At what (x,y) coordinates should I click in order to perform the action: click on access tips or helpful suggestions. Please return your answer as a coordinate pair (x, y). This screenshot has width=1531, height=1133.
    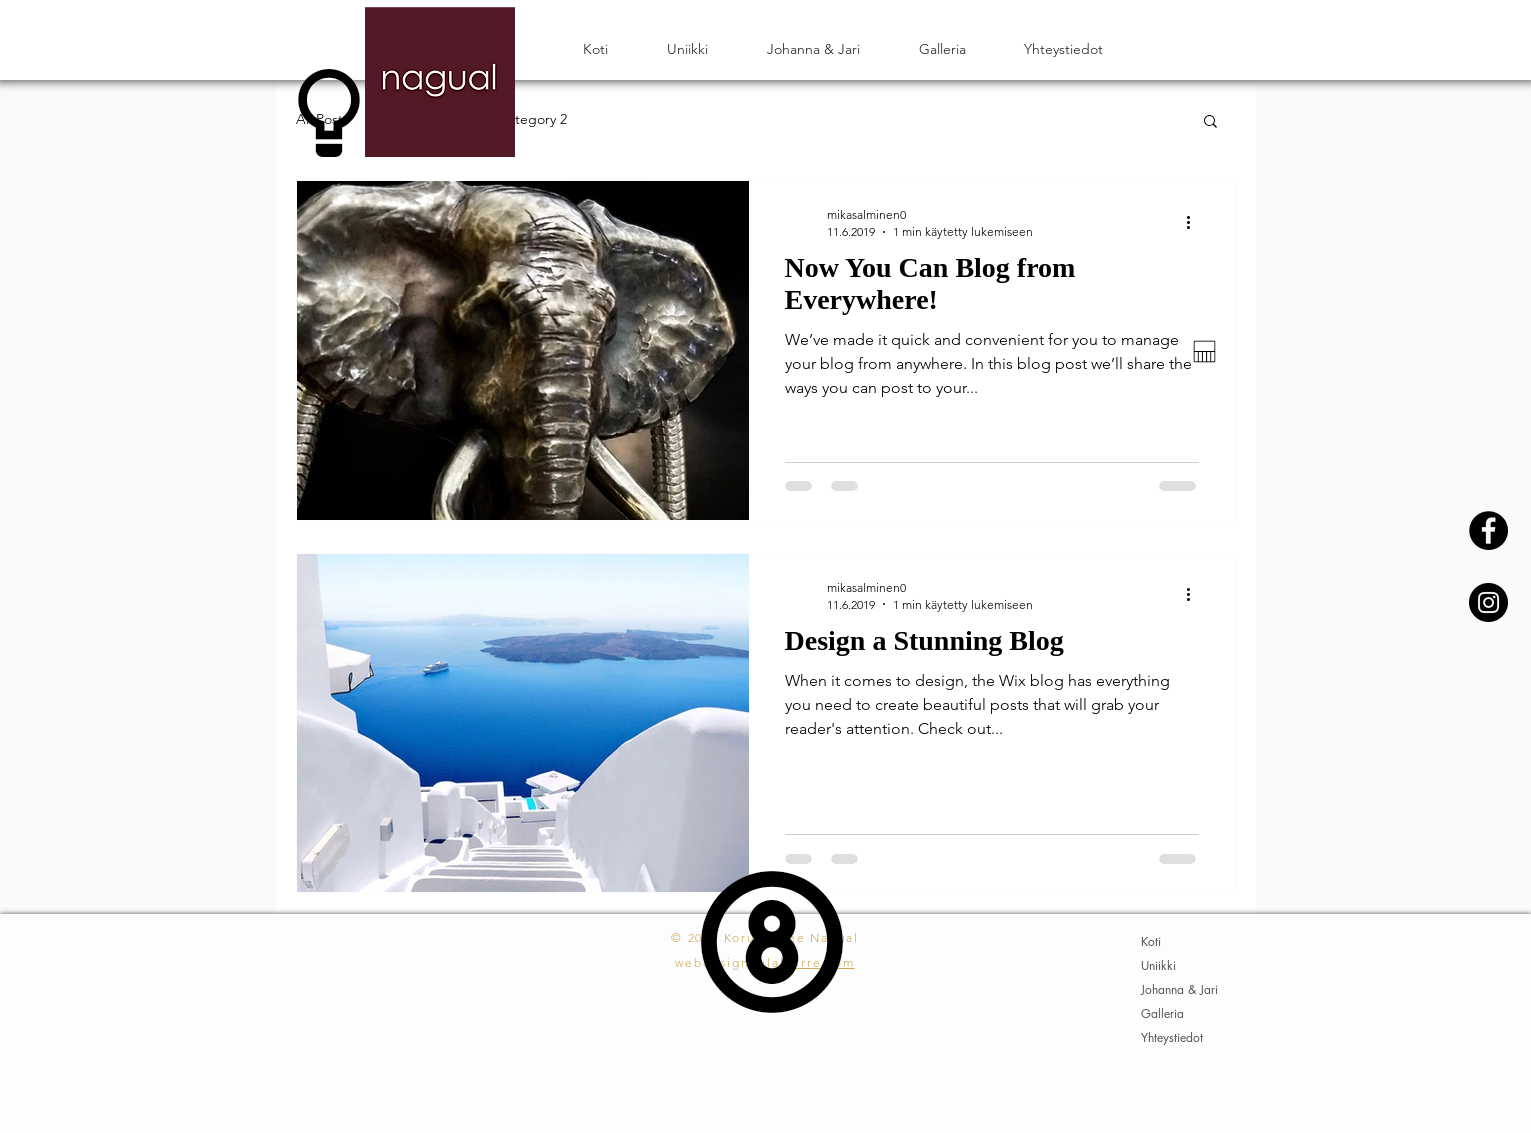
    Looking at the image, I should click on (329, 113).